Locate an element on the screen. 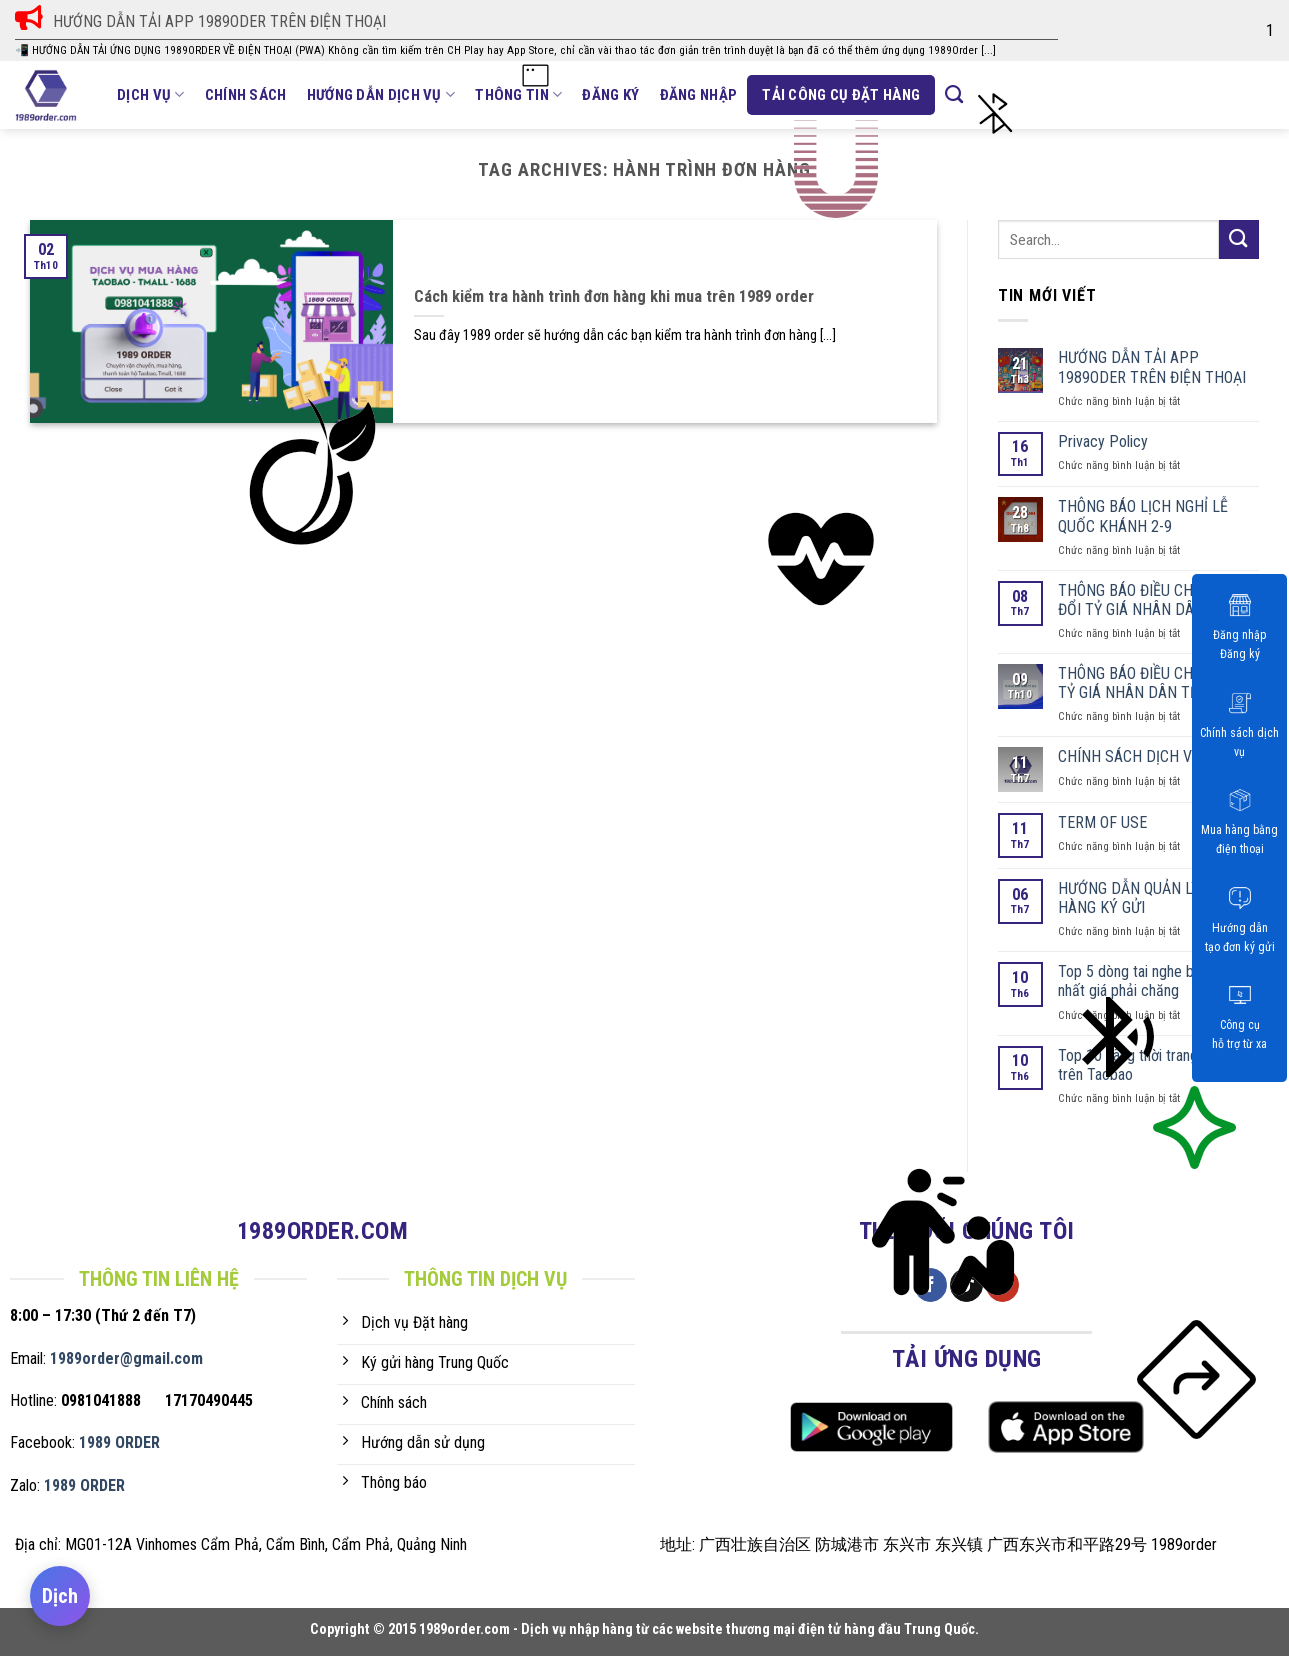  bluetooth audio is currently active is located at coordinates (1118, 1037).